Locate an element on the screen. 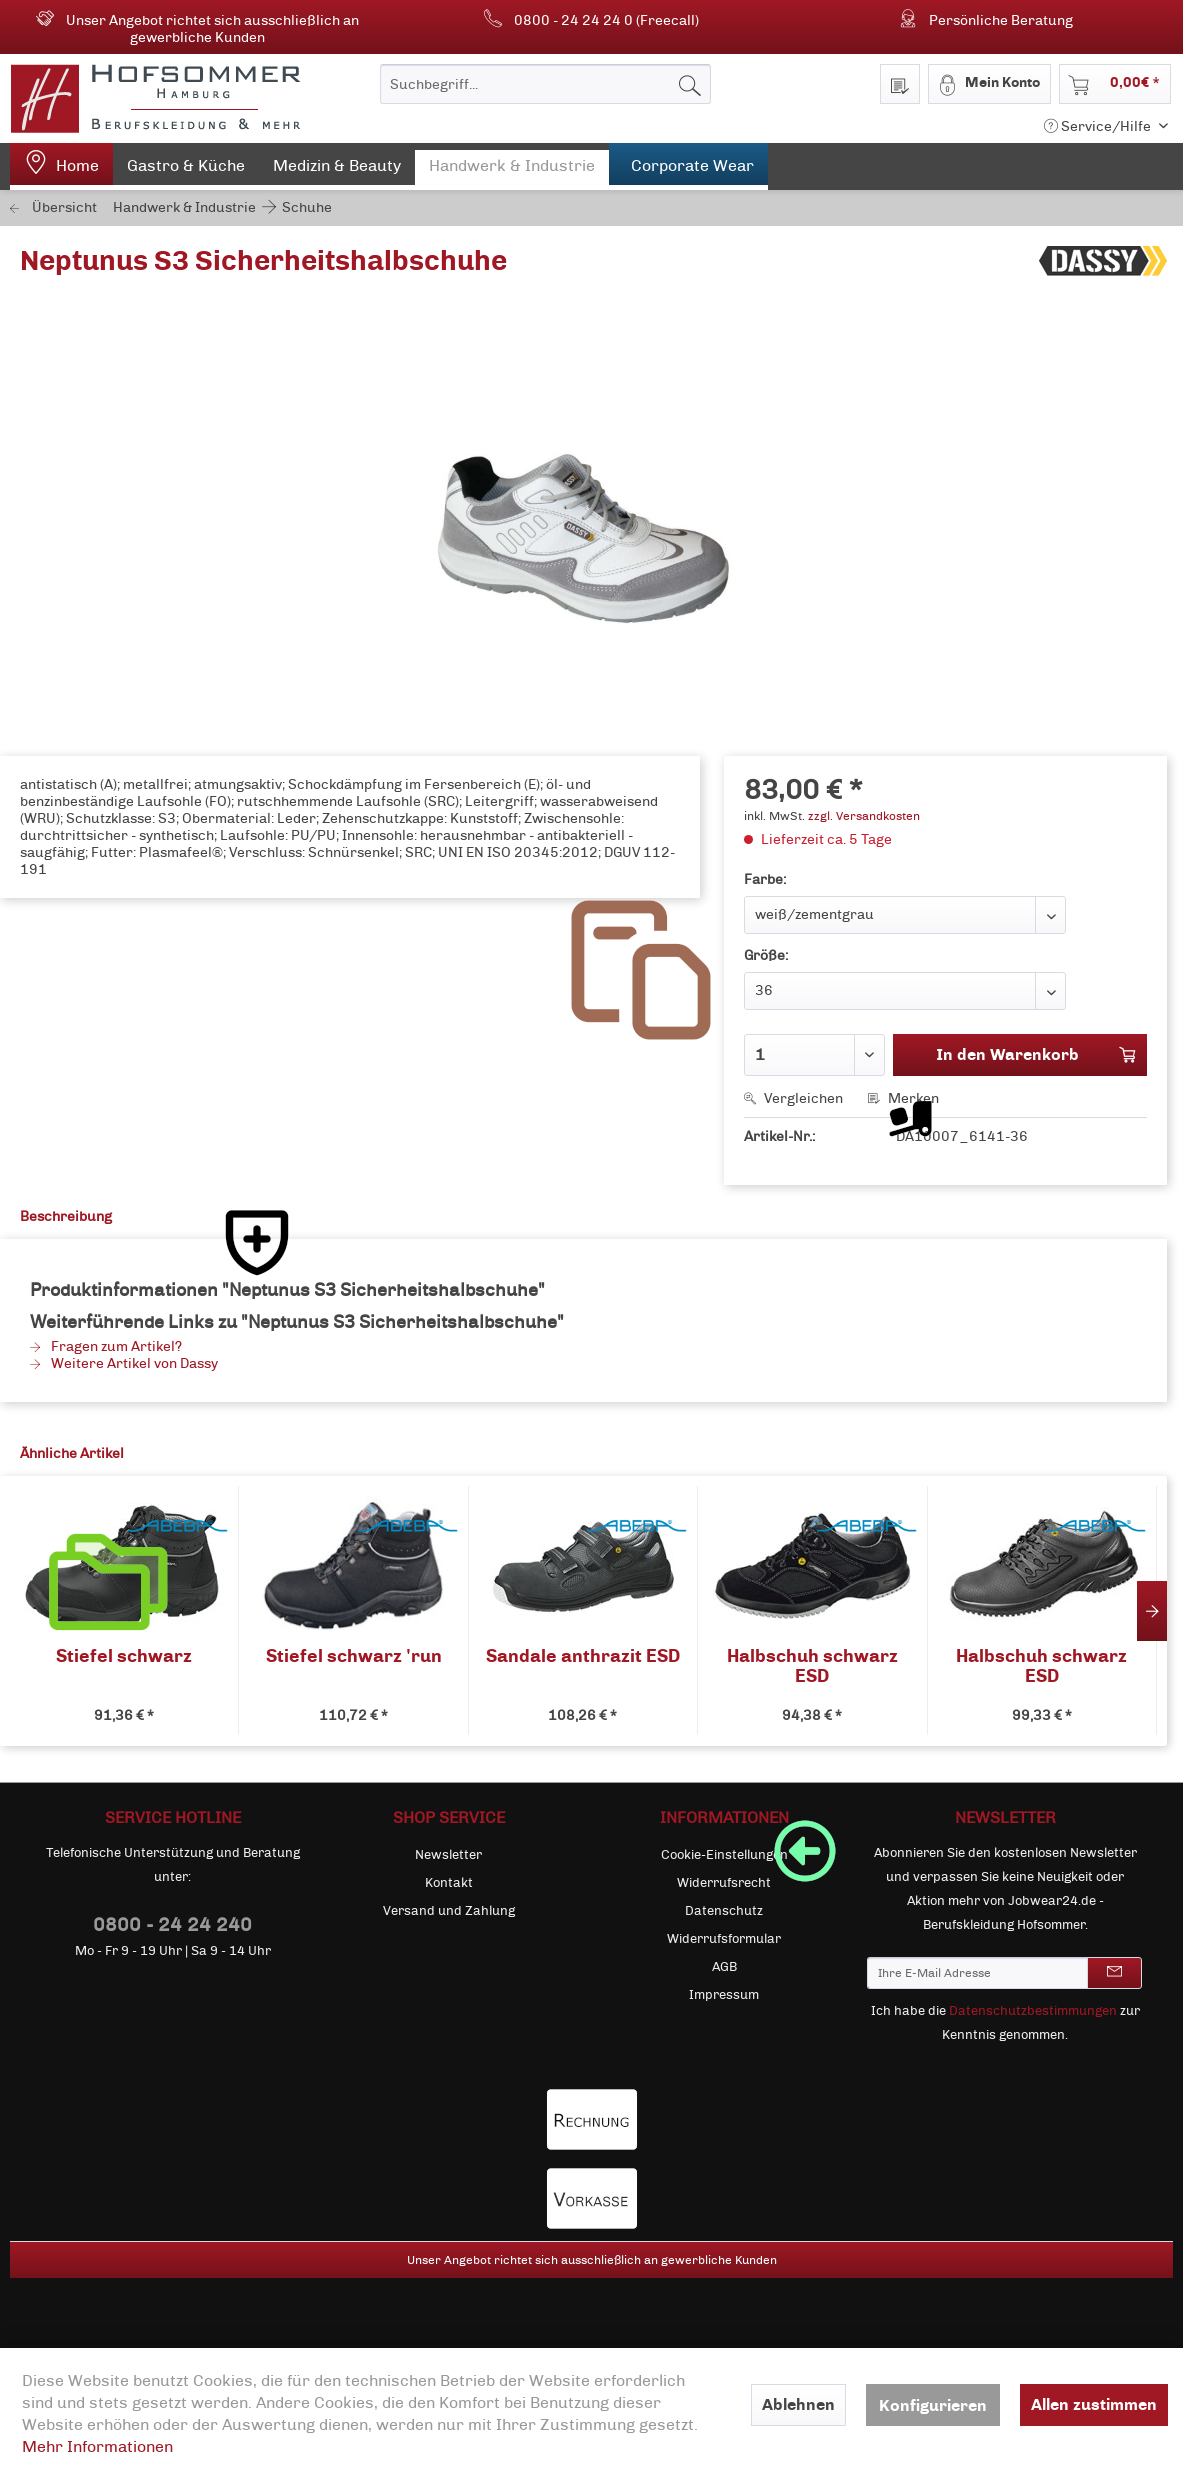 This screenshot has width=1183, height=2480. go back to the previous screen is located at coordinates (805, 1851).